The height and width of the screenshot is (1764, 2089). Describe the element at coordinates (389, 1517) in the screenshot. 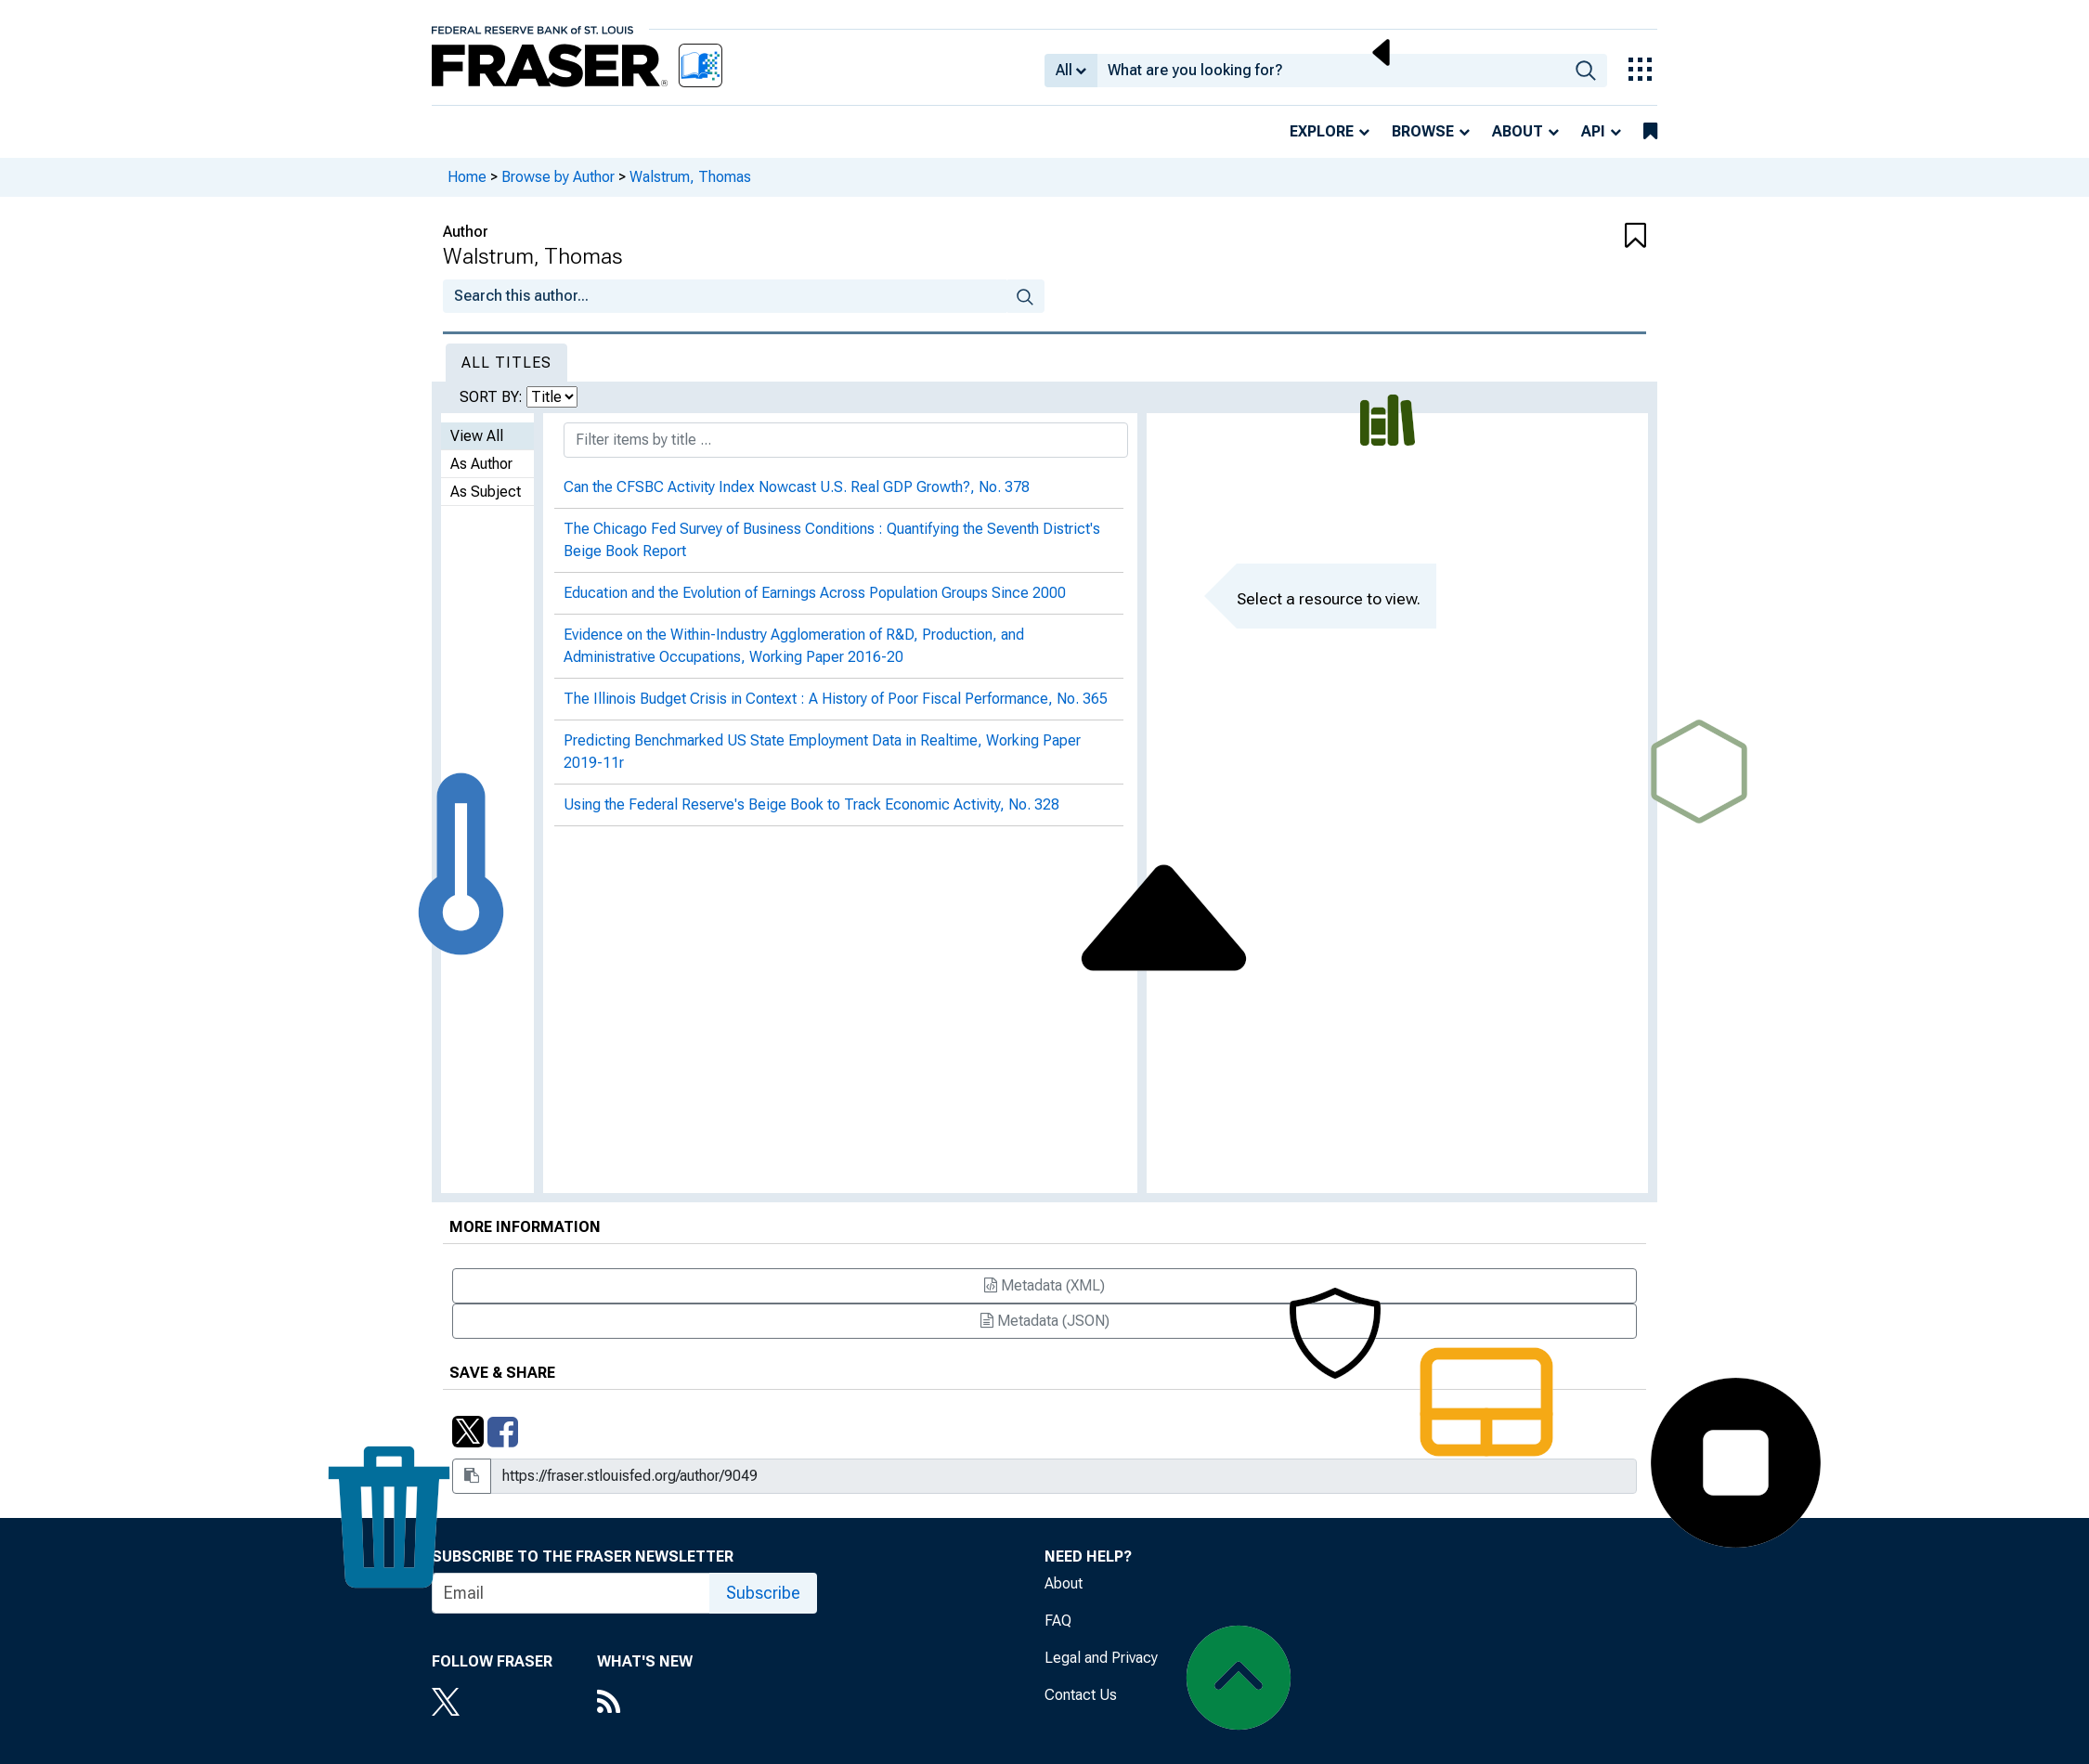

I see `delete this item` at that location.